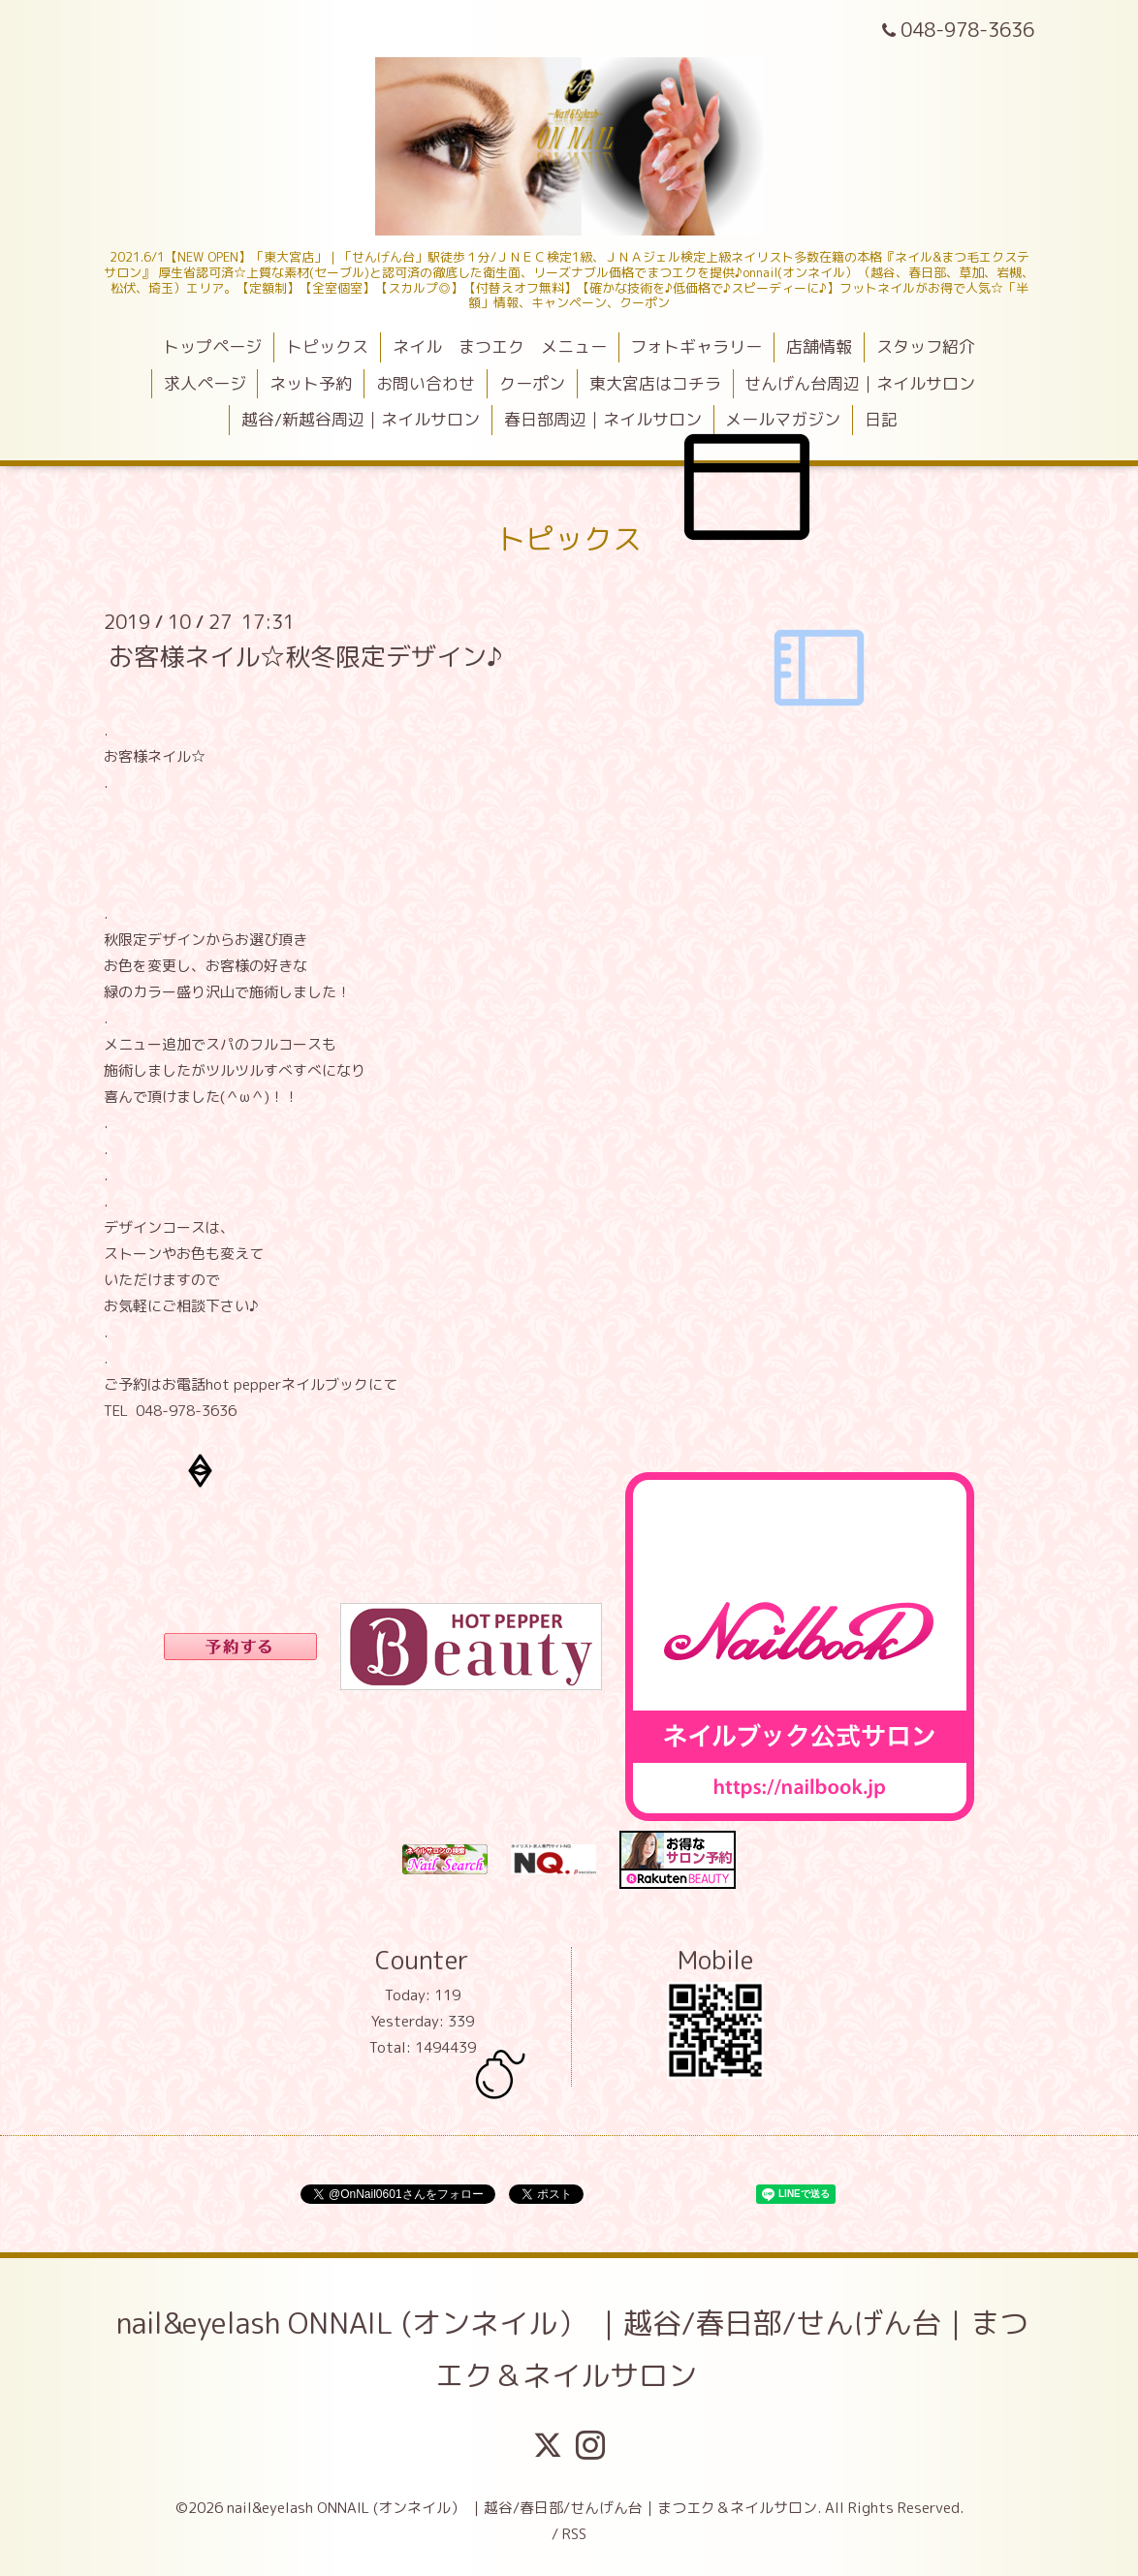 The width and height of the screenshot is (1138, 2576). What do you see at coordinates (497, 2073) in the screenshot?
I see `indicates a destructive or dangerous action` at bounding box center [497, 2073].